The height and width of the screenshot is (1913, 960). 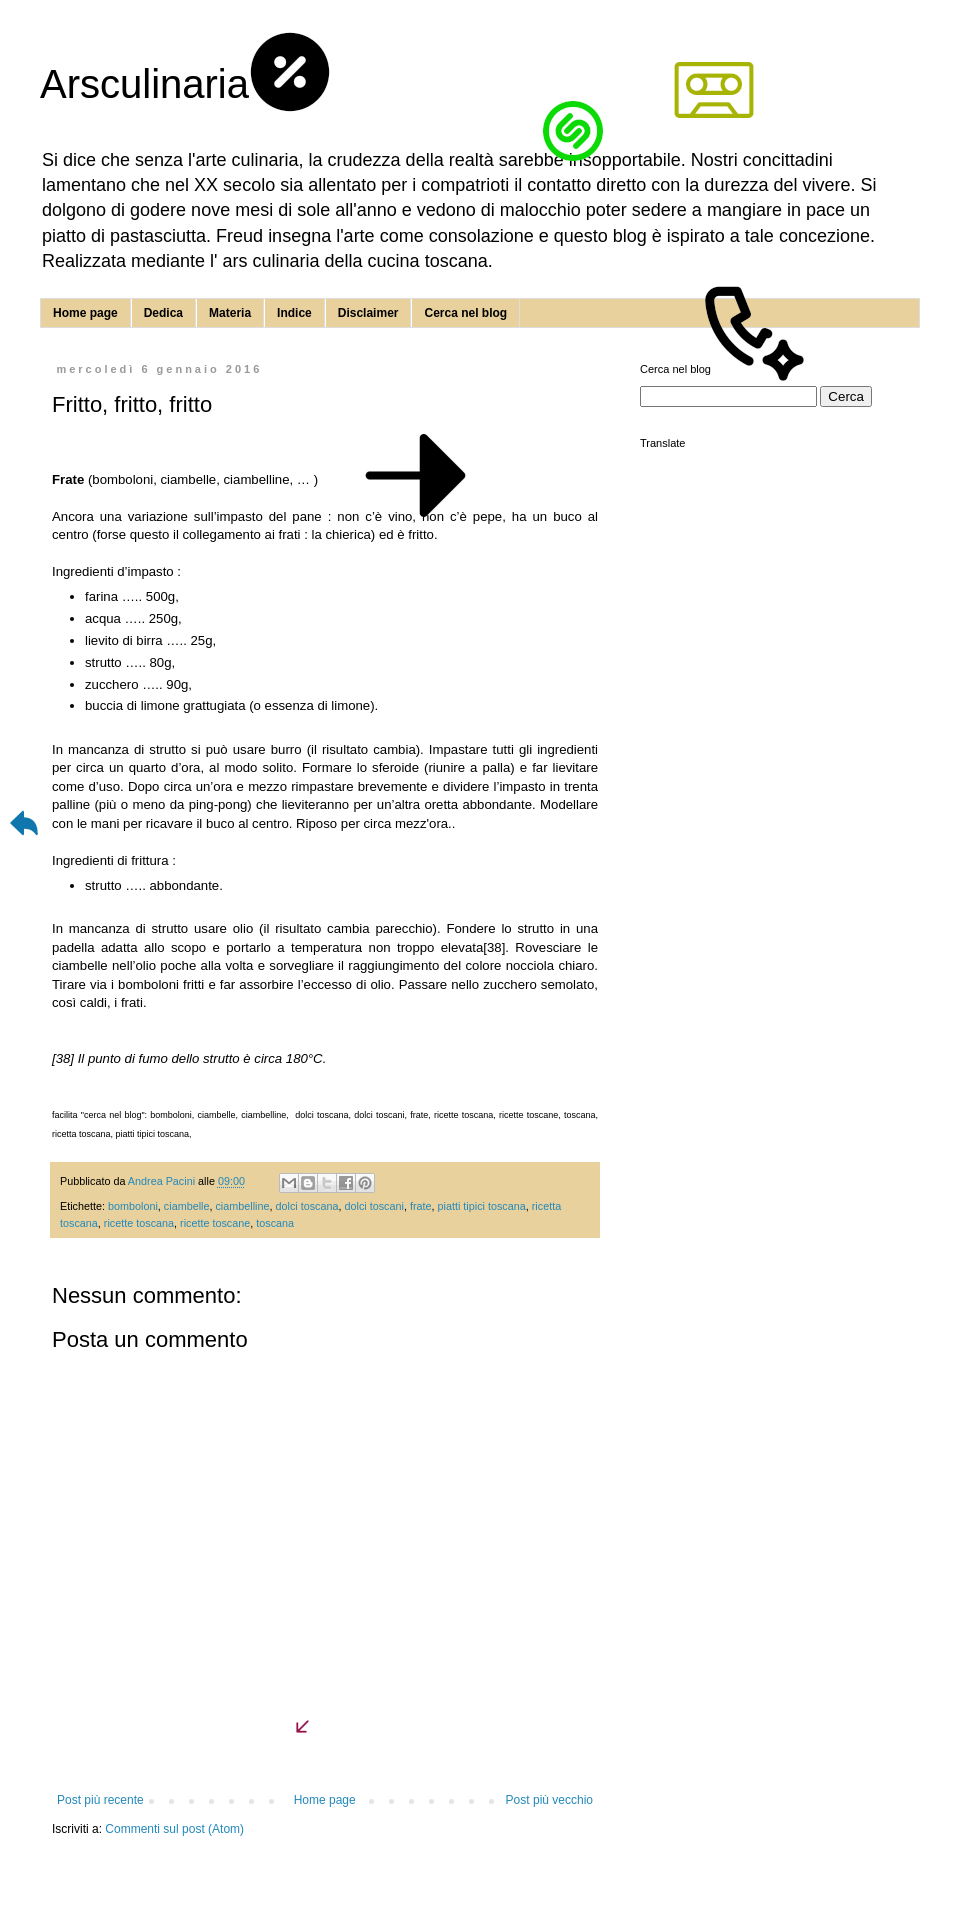 What do you see at coordinates (302, 1726) in the screenshot?
I see `navigate to the bottom-left section` at bounding box center [302, 1726].